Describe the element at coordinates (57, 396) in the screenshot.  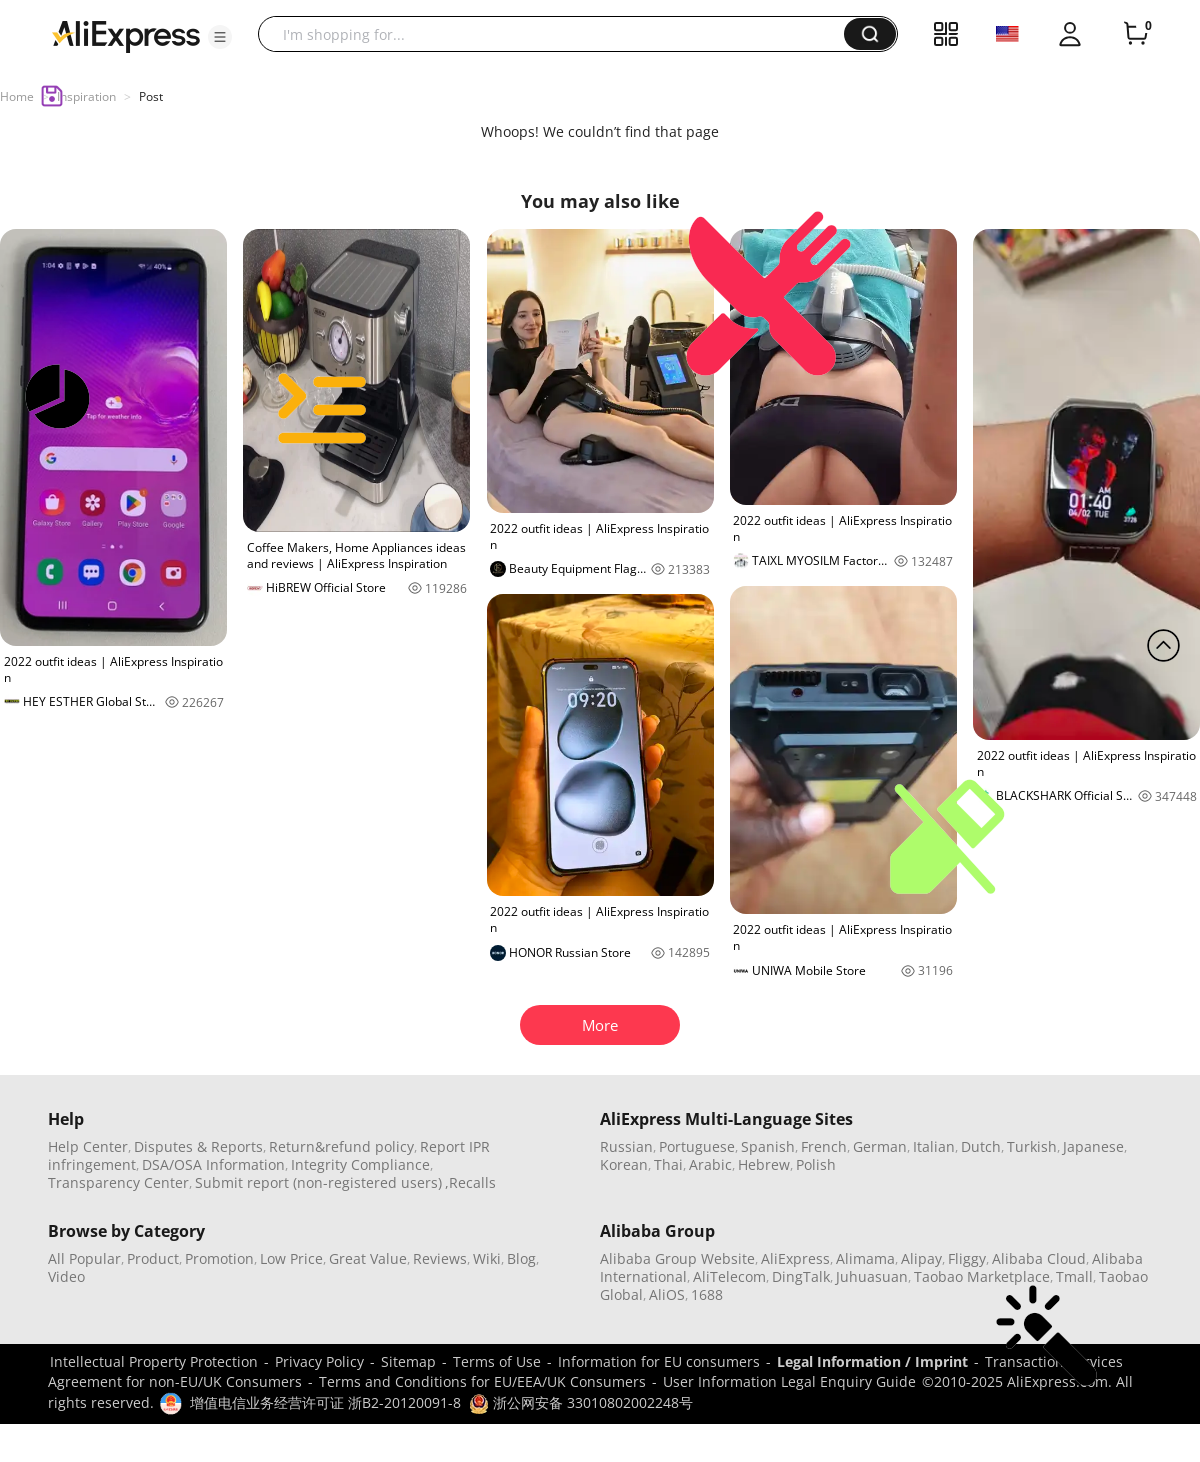
I see `view analytics or statistics breakdown` at that location.